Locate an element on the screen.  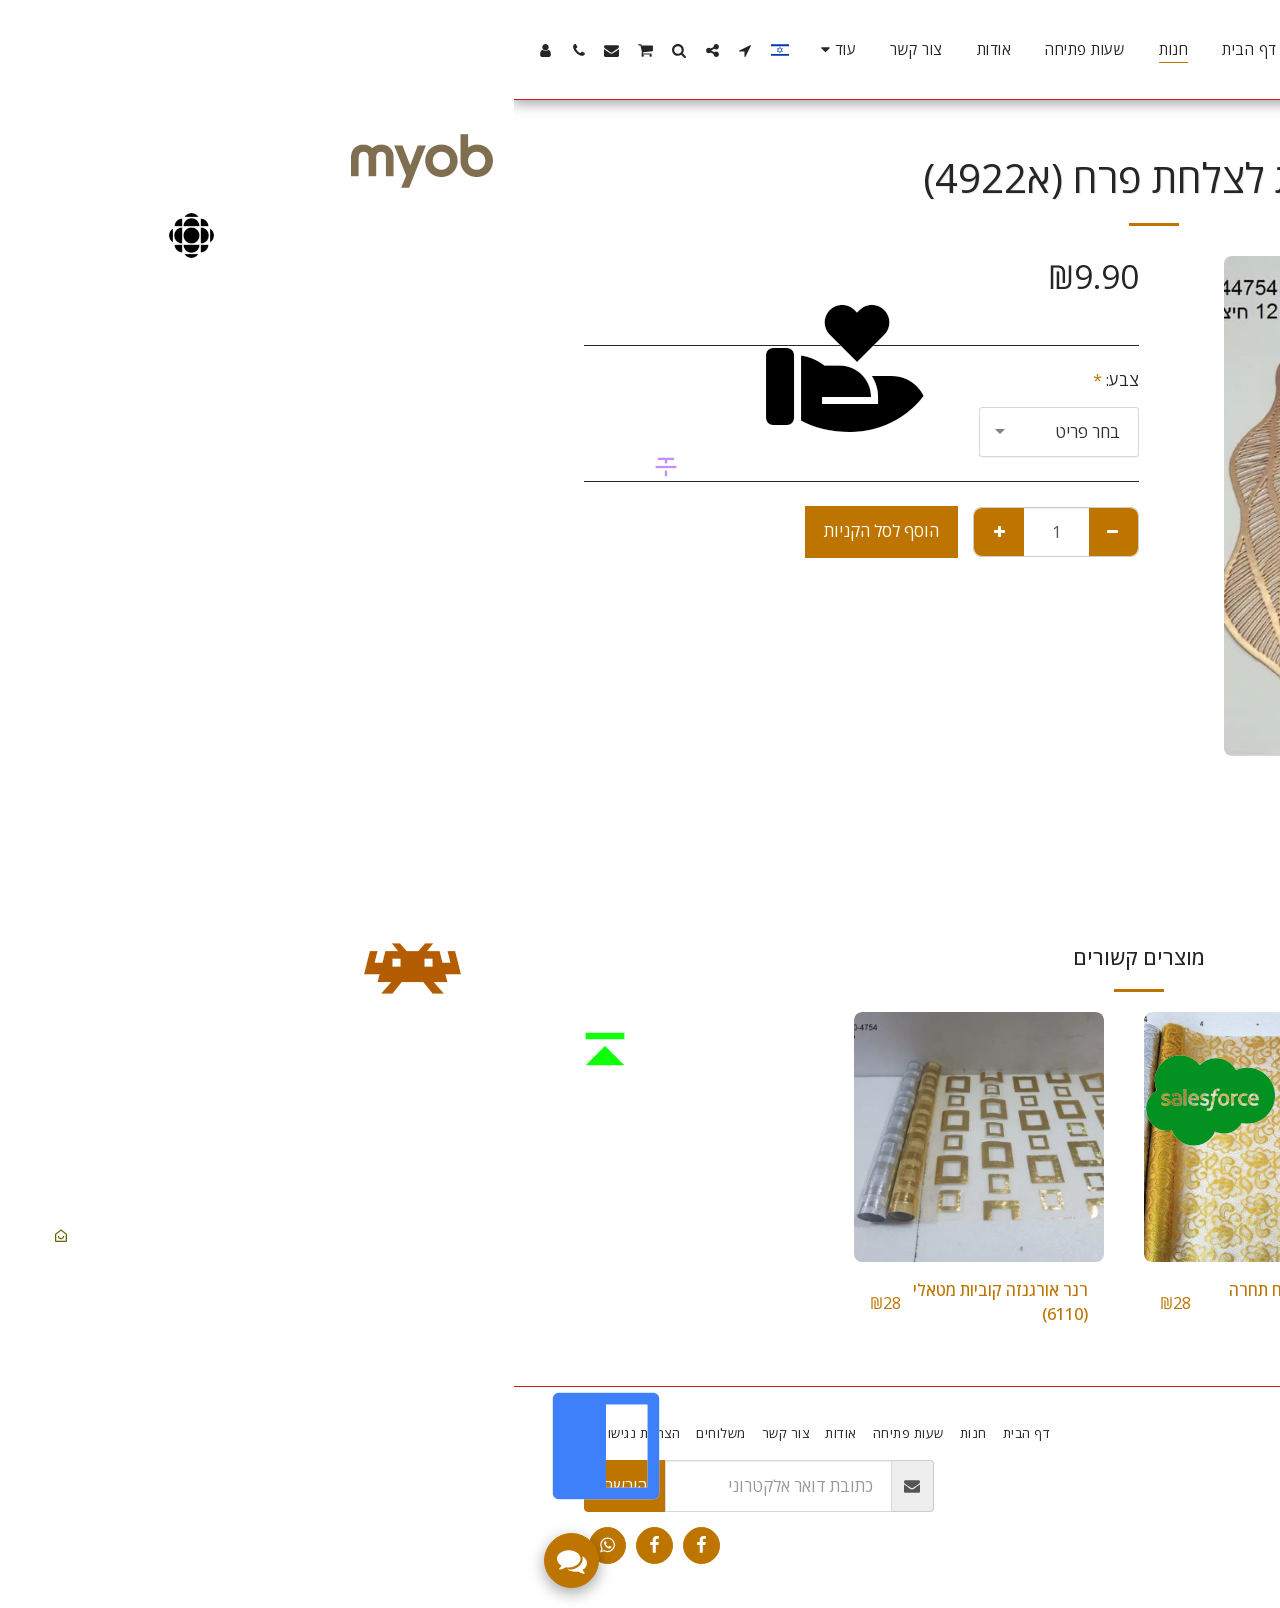
open salesforce CRM application is located at coordinates (1210, 1100).